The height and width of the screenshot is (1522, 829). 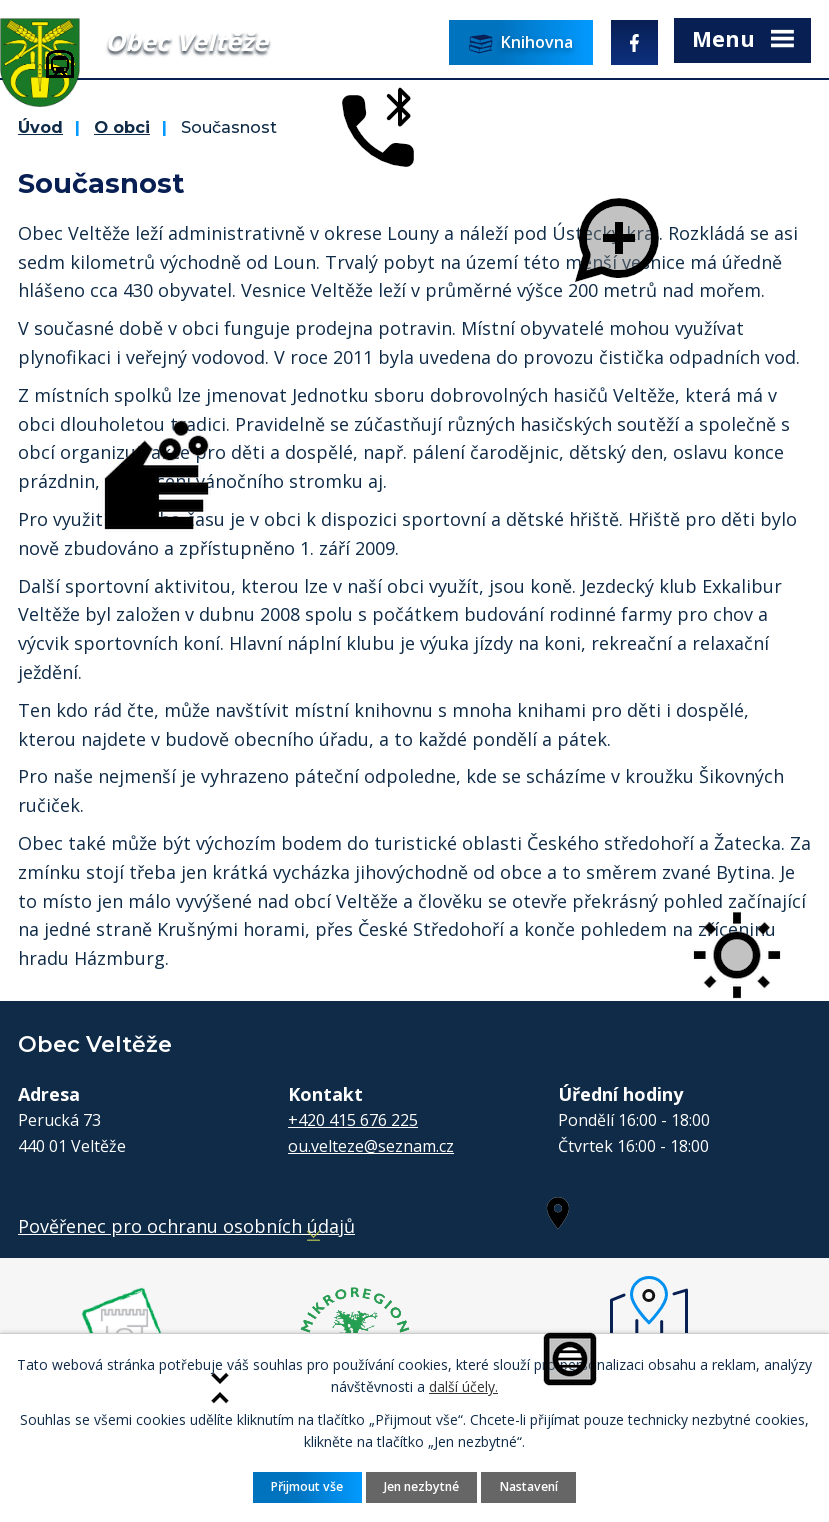 I want to click on toggle light mode or bright theme, so click(x=737, y=957).